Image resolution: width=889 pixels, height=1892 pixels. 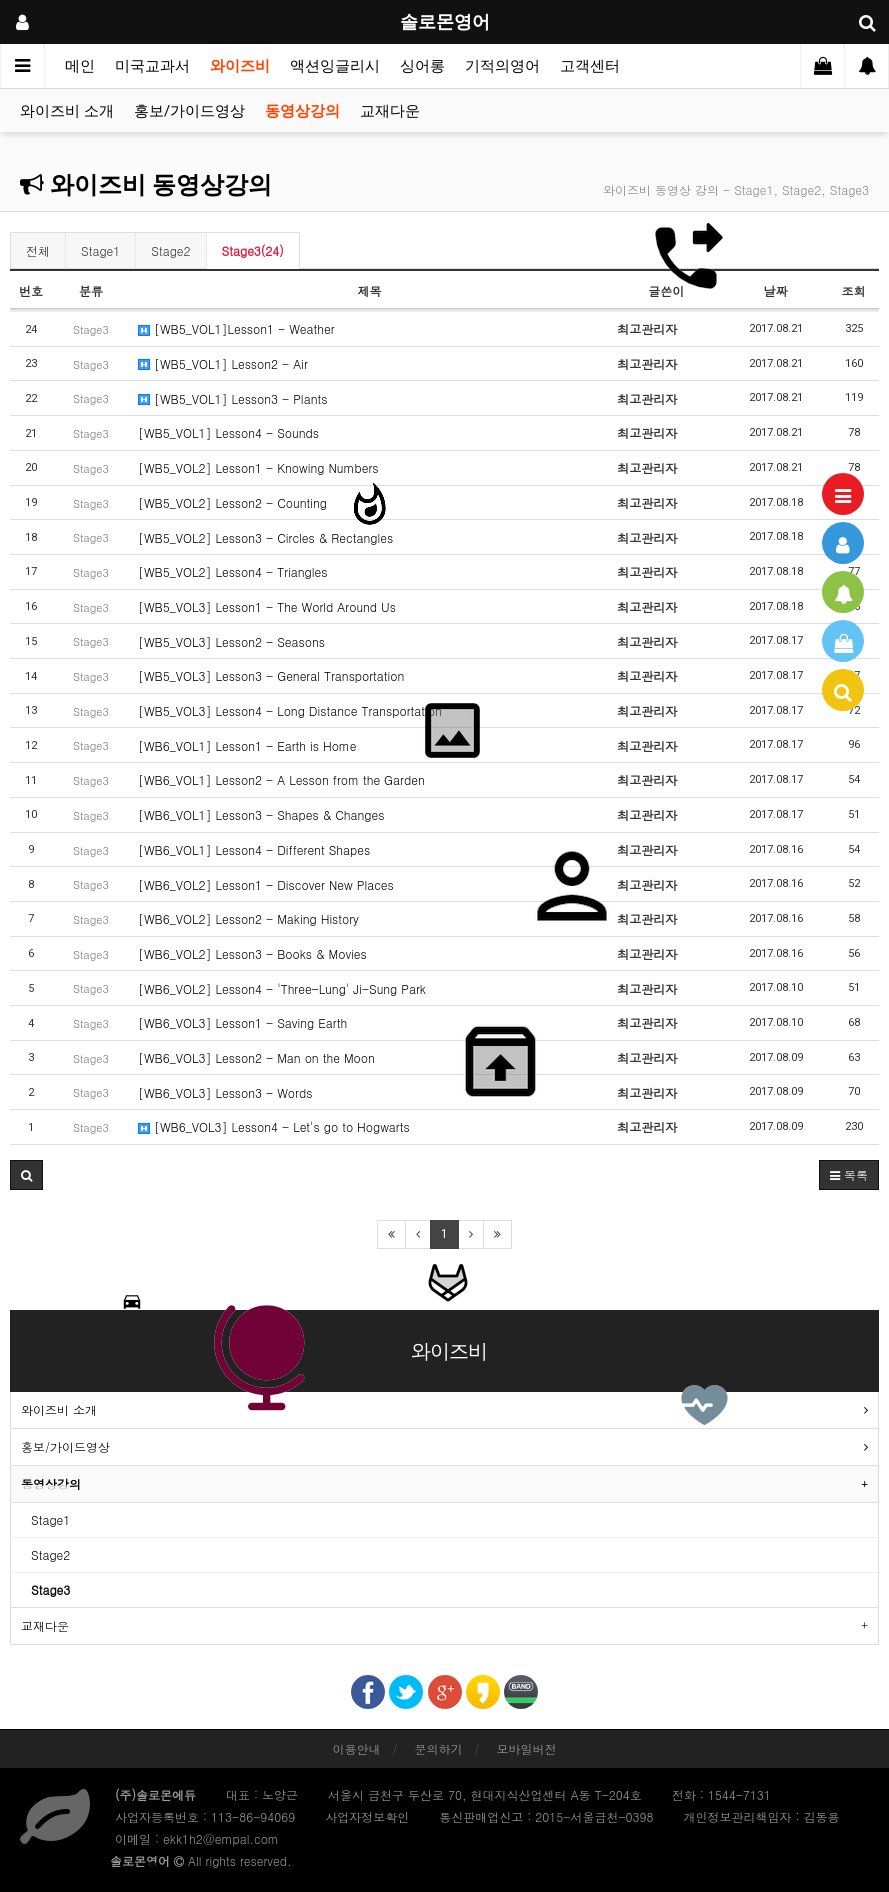 What do you see at coordinates (704, 1403) in the screenshot?
I see `view health or fitness data` at bounding box center [704, 1403].